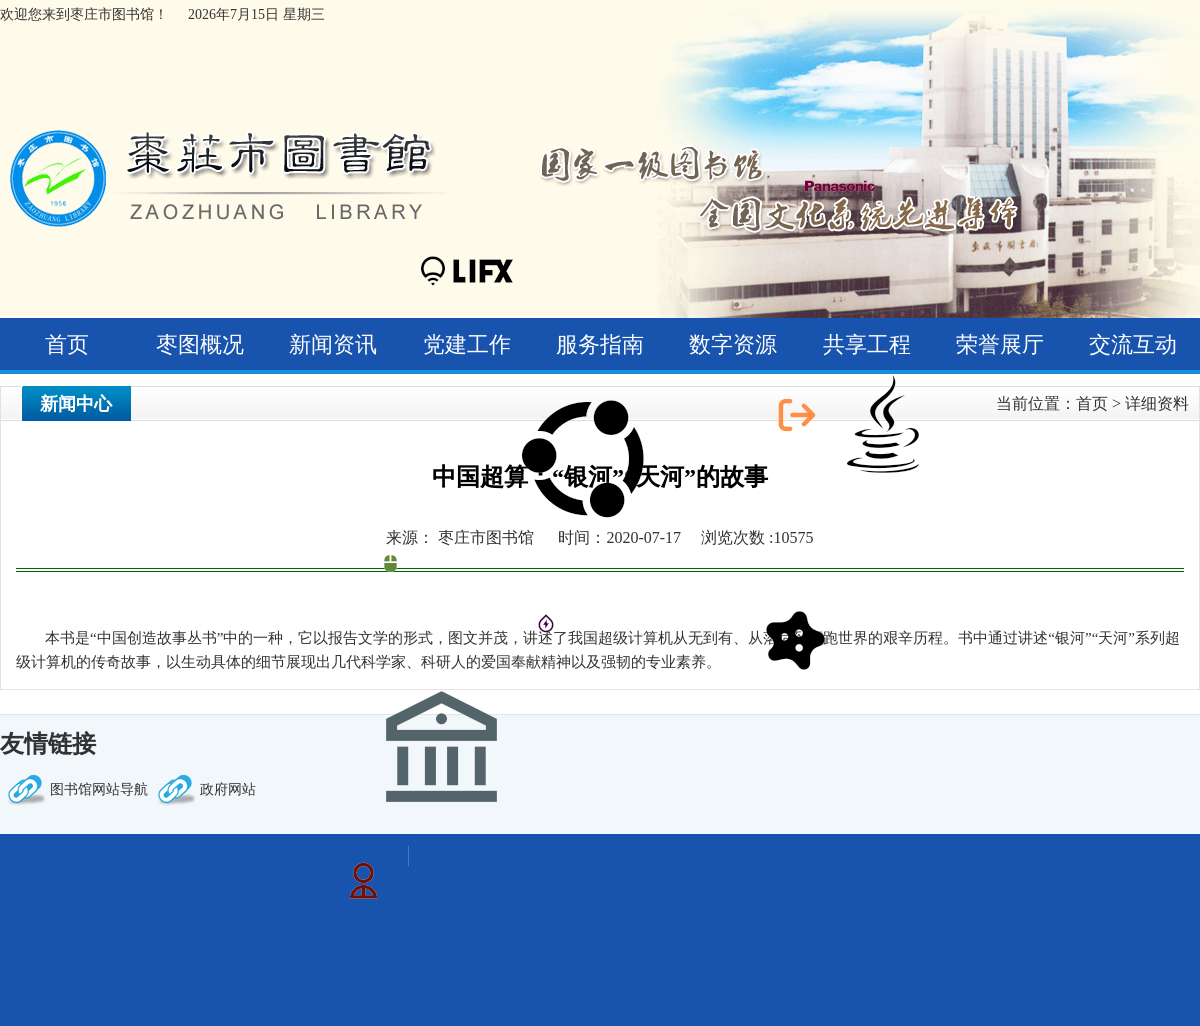  What do you see at coordinates (441, 746) in the screenshot?
I see `access banking or financial services` at bounding box center [441, 746].